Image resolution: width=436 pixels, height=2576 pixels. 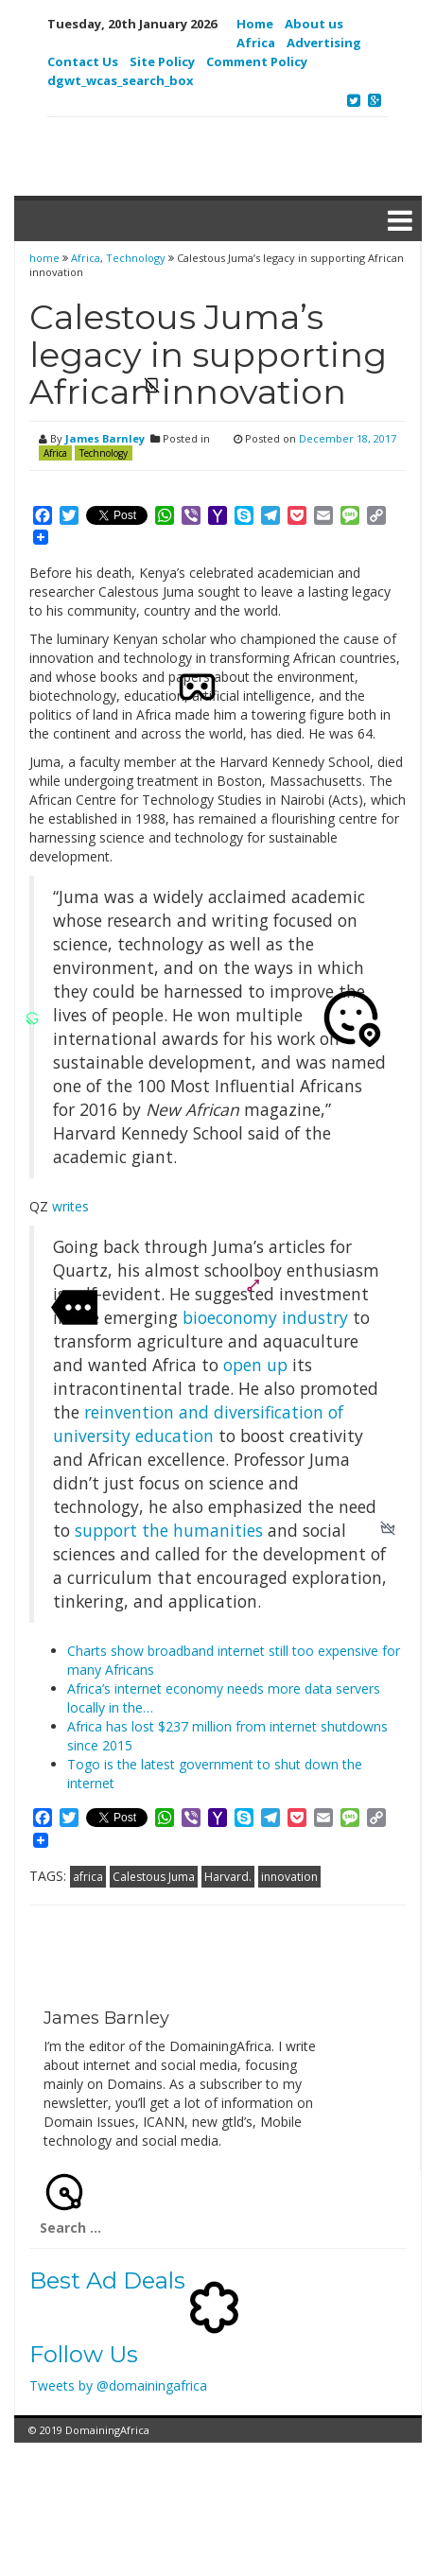 What do you see at coordinates (64, 2192) in the screenshot?
I see `adjust search radius or distance` at bounding box center [64, 2192].